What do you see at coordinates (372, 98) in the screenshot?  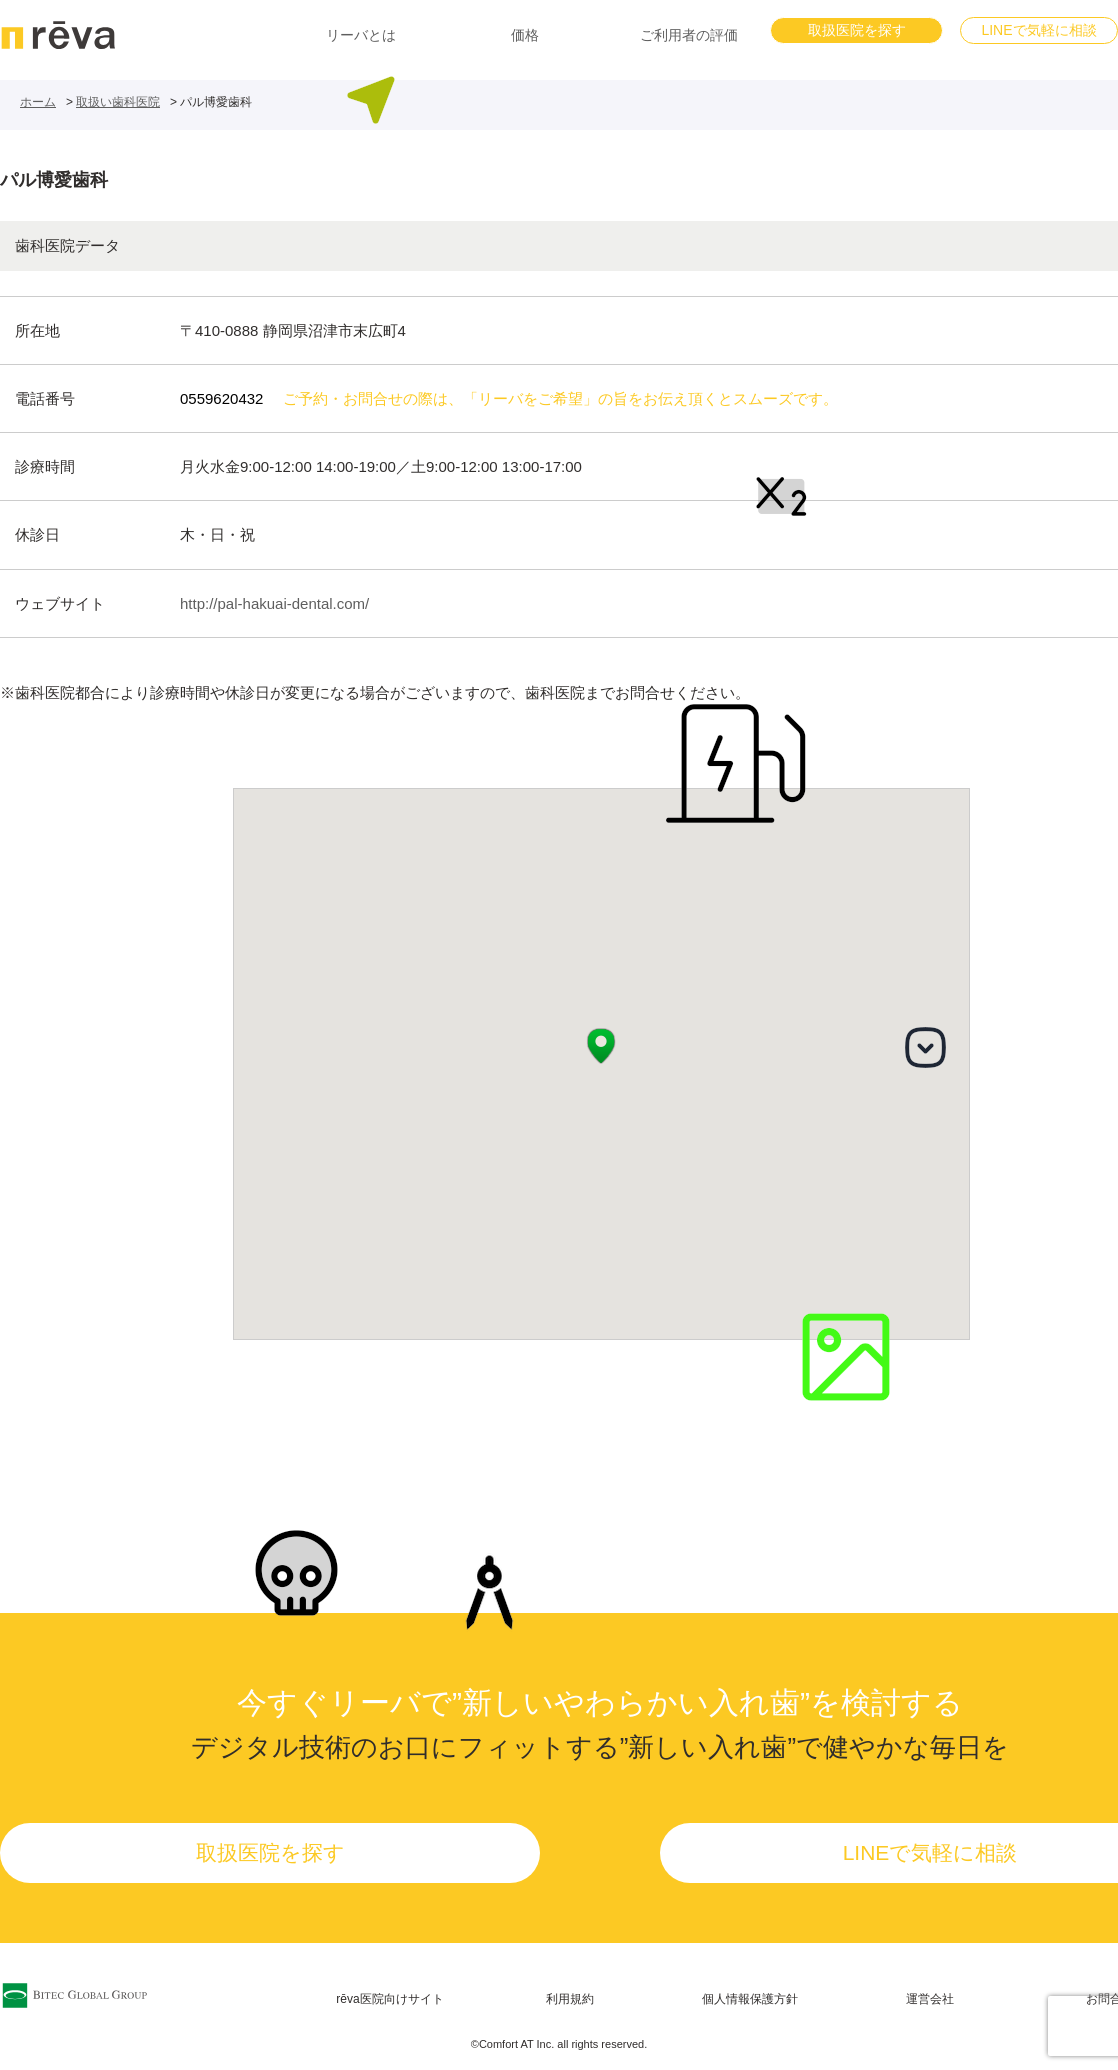 I see `navigate to your current location` at bounding box center [372, 98].